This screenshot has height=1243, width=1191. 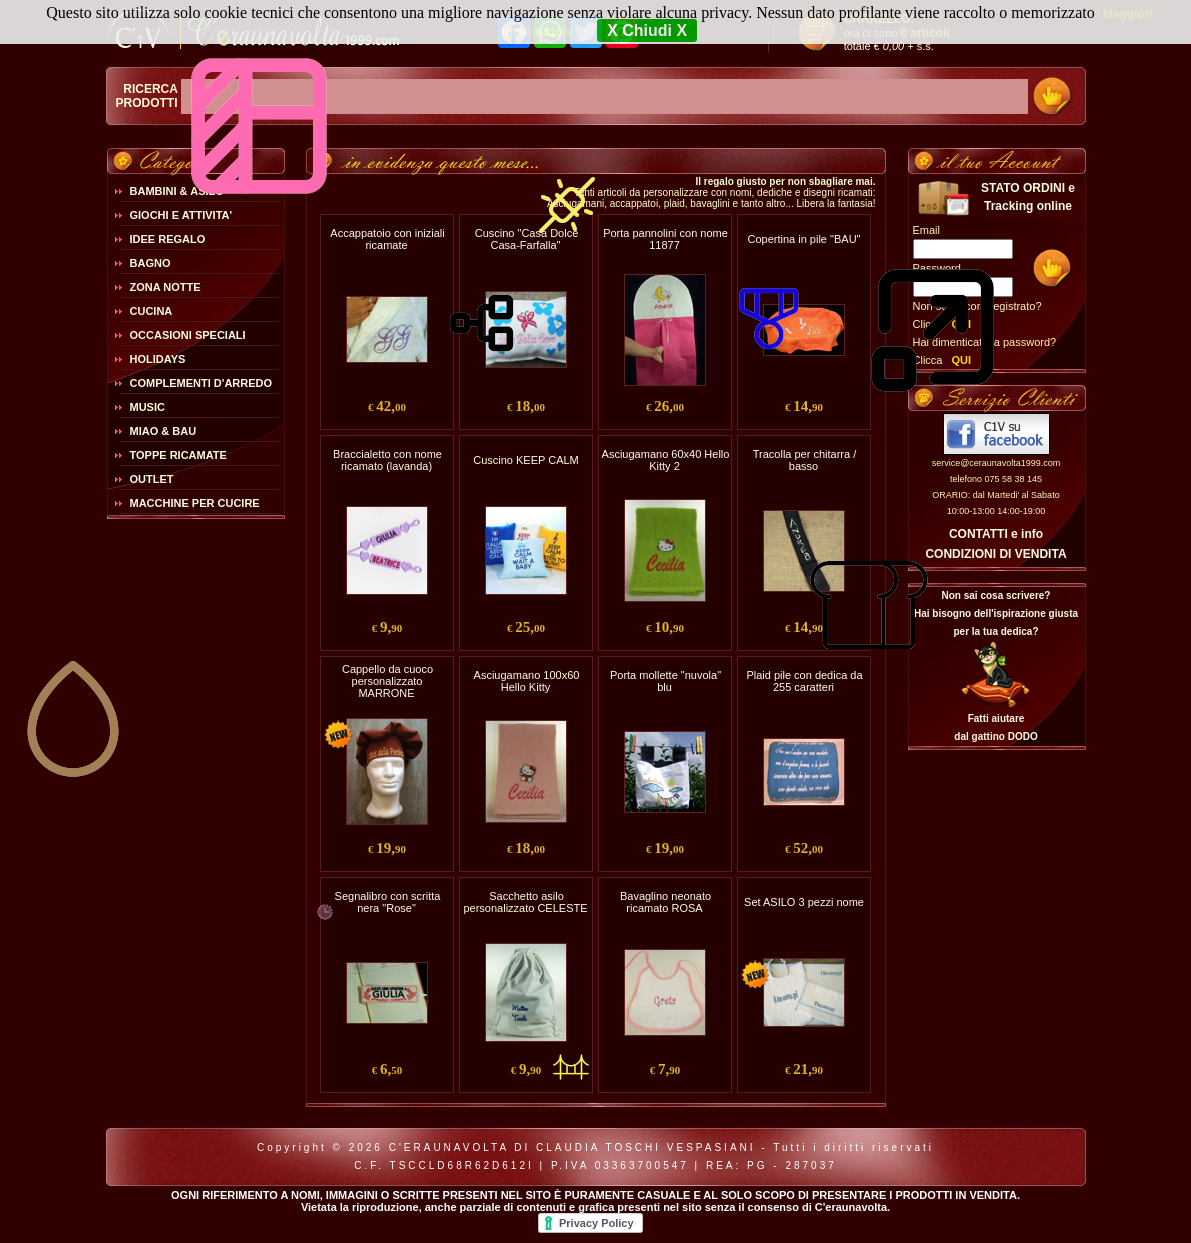 What do you see at coordinates (571, 1067) in the screenshot?
I see `view bridge or crossing information` at bounding box center [571, 1067].